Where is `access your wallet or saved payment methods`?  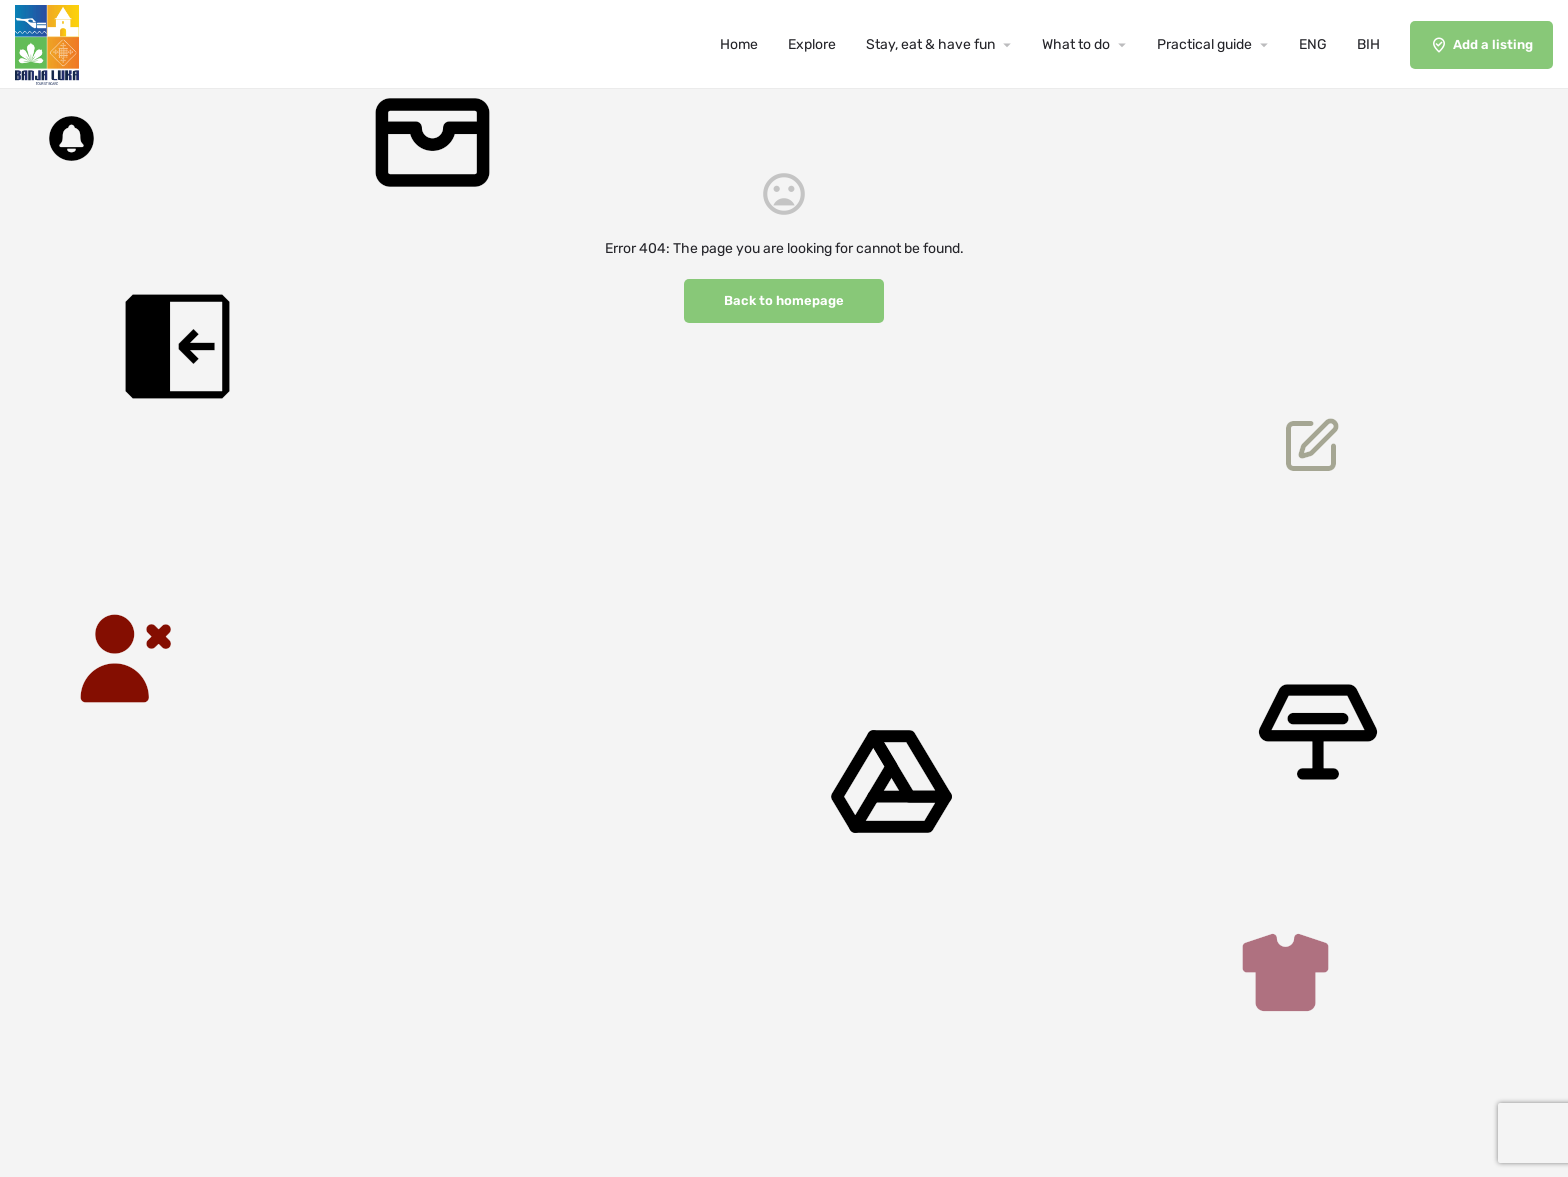
access your wallet or saved payment methods is located at coordinates (432, 142).